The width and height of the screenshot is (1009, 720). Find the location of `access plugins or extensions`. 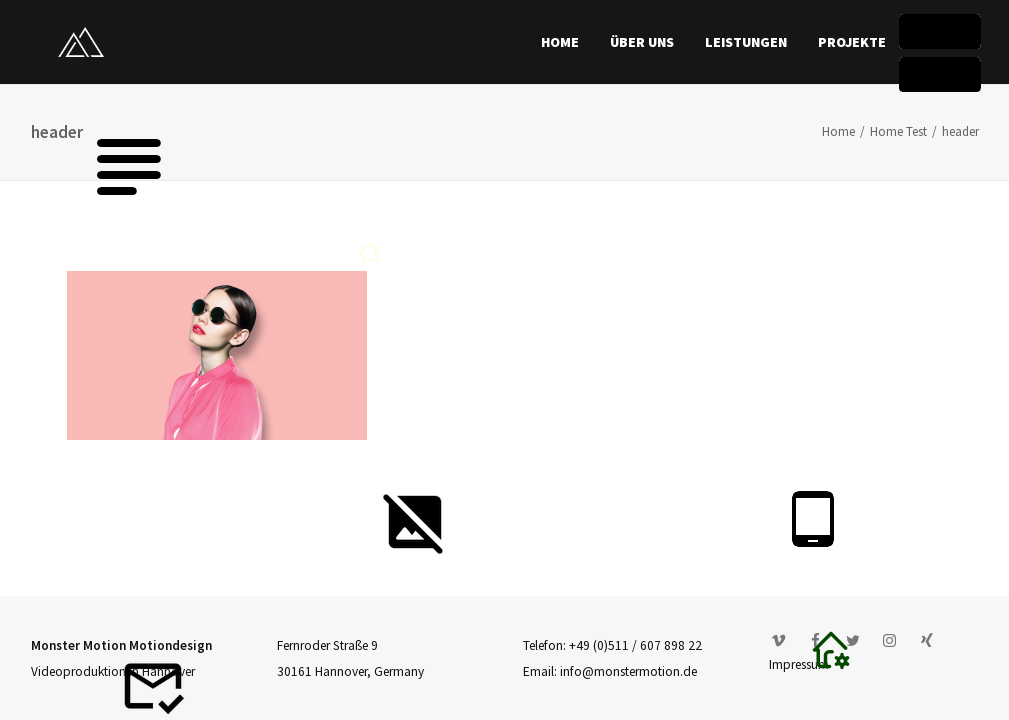

access plugins or extensions is located at coordinates (370, 252).